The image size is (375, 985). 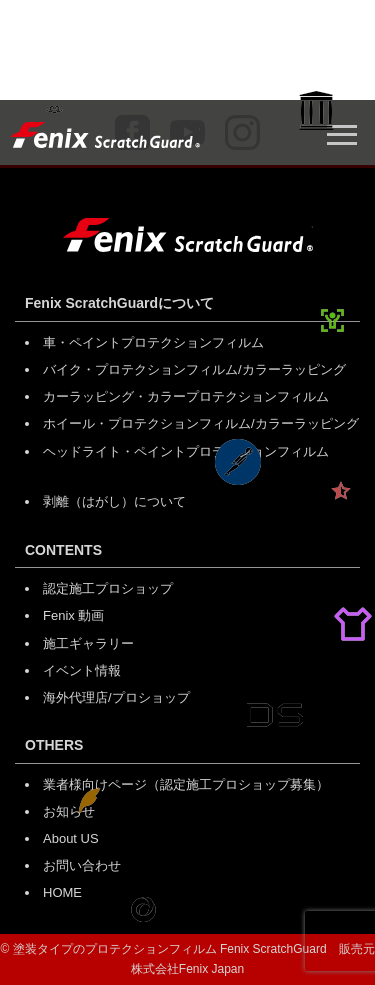 I want to click on DataStax company logo, so click(x=275, y=715).